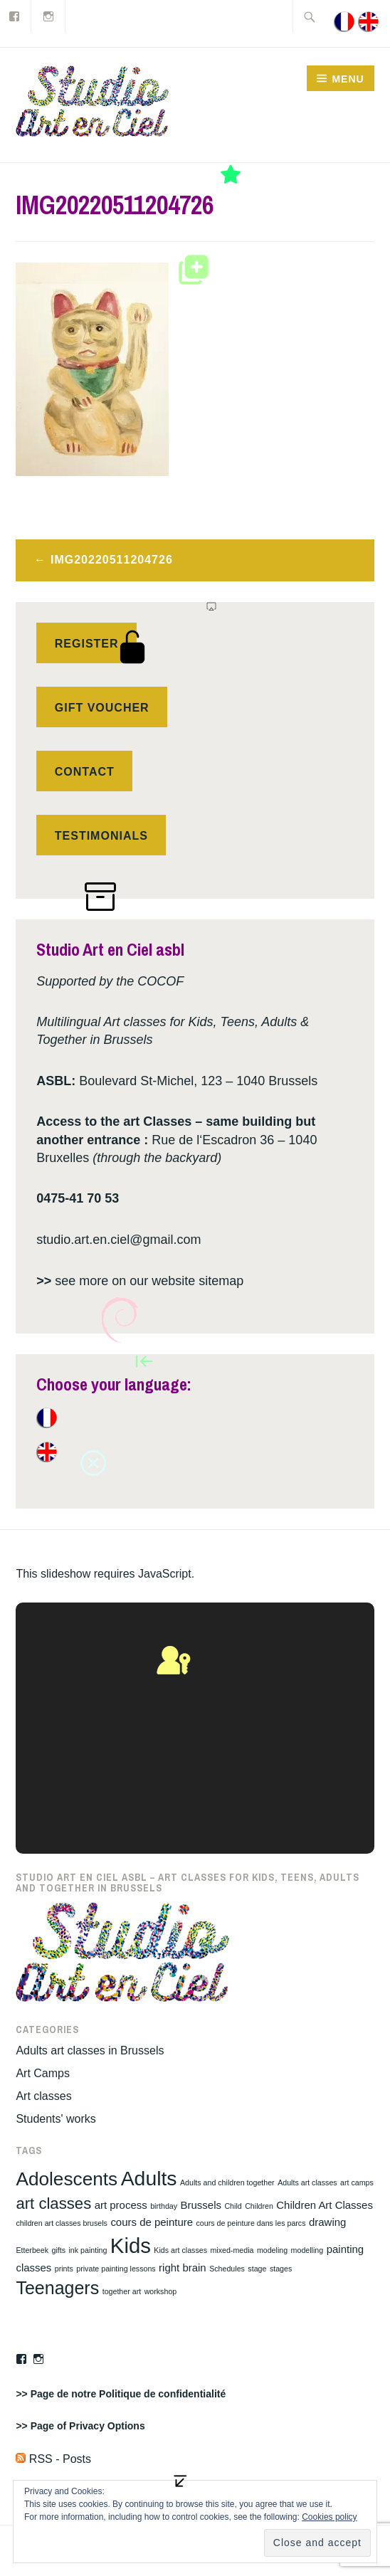 This screenshot has width=390, height=2576. What do you see at coordinates (194, 270) in the screenshot?
I see `add a new item to your library` at bounding box center [194, 270].